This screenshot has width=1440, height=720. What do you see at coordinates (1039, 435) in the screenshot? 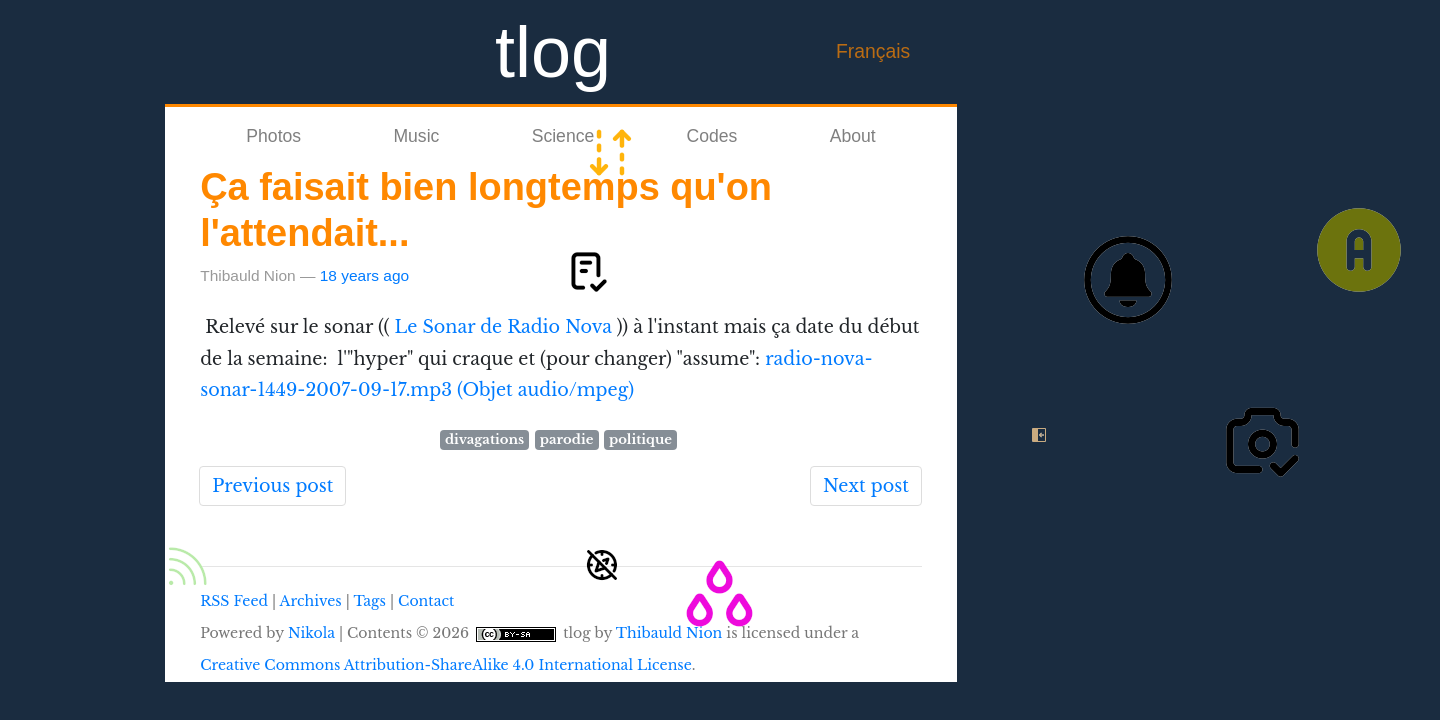
I see `dock sidebar to the left side of the editor` at bounding box center [1039, 435].